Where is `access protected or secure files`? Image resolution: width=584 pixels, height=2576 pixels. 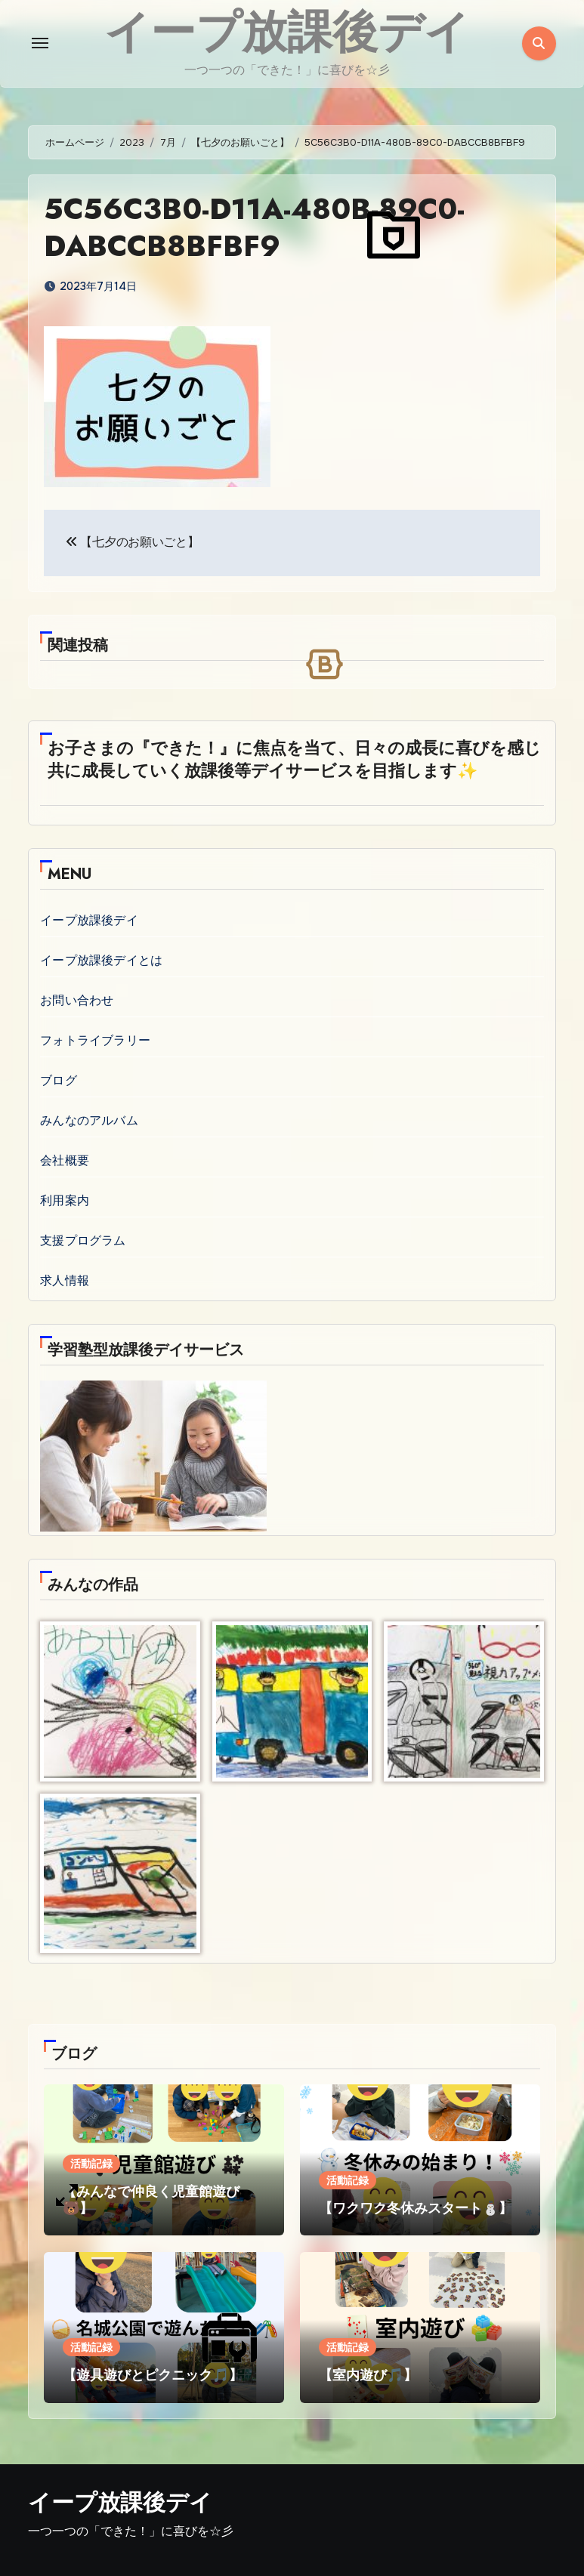
access protected or secure files is located at coordinates (394, 235).